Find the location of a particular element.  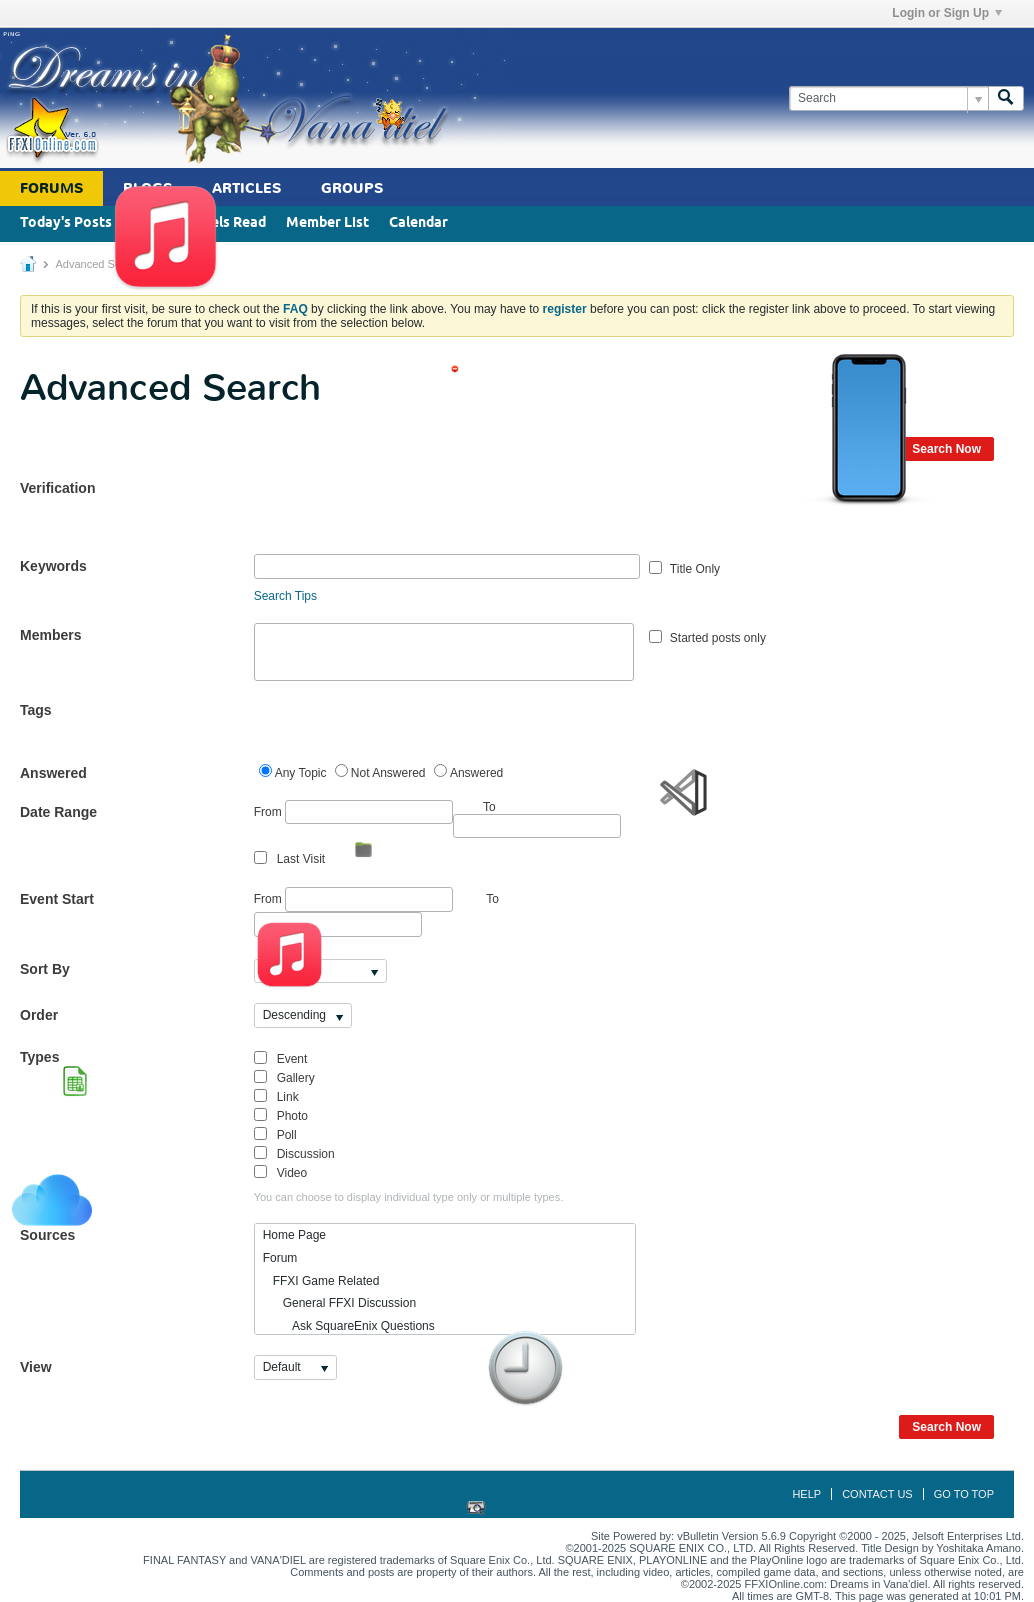

open apple music app is located at coordinates (165, 236).